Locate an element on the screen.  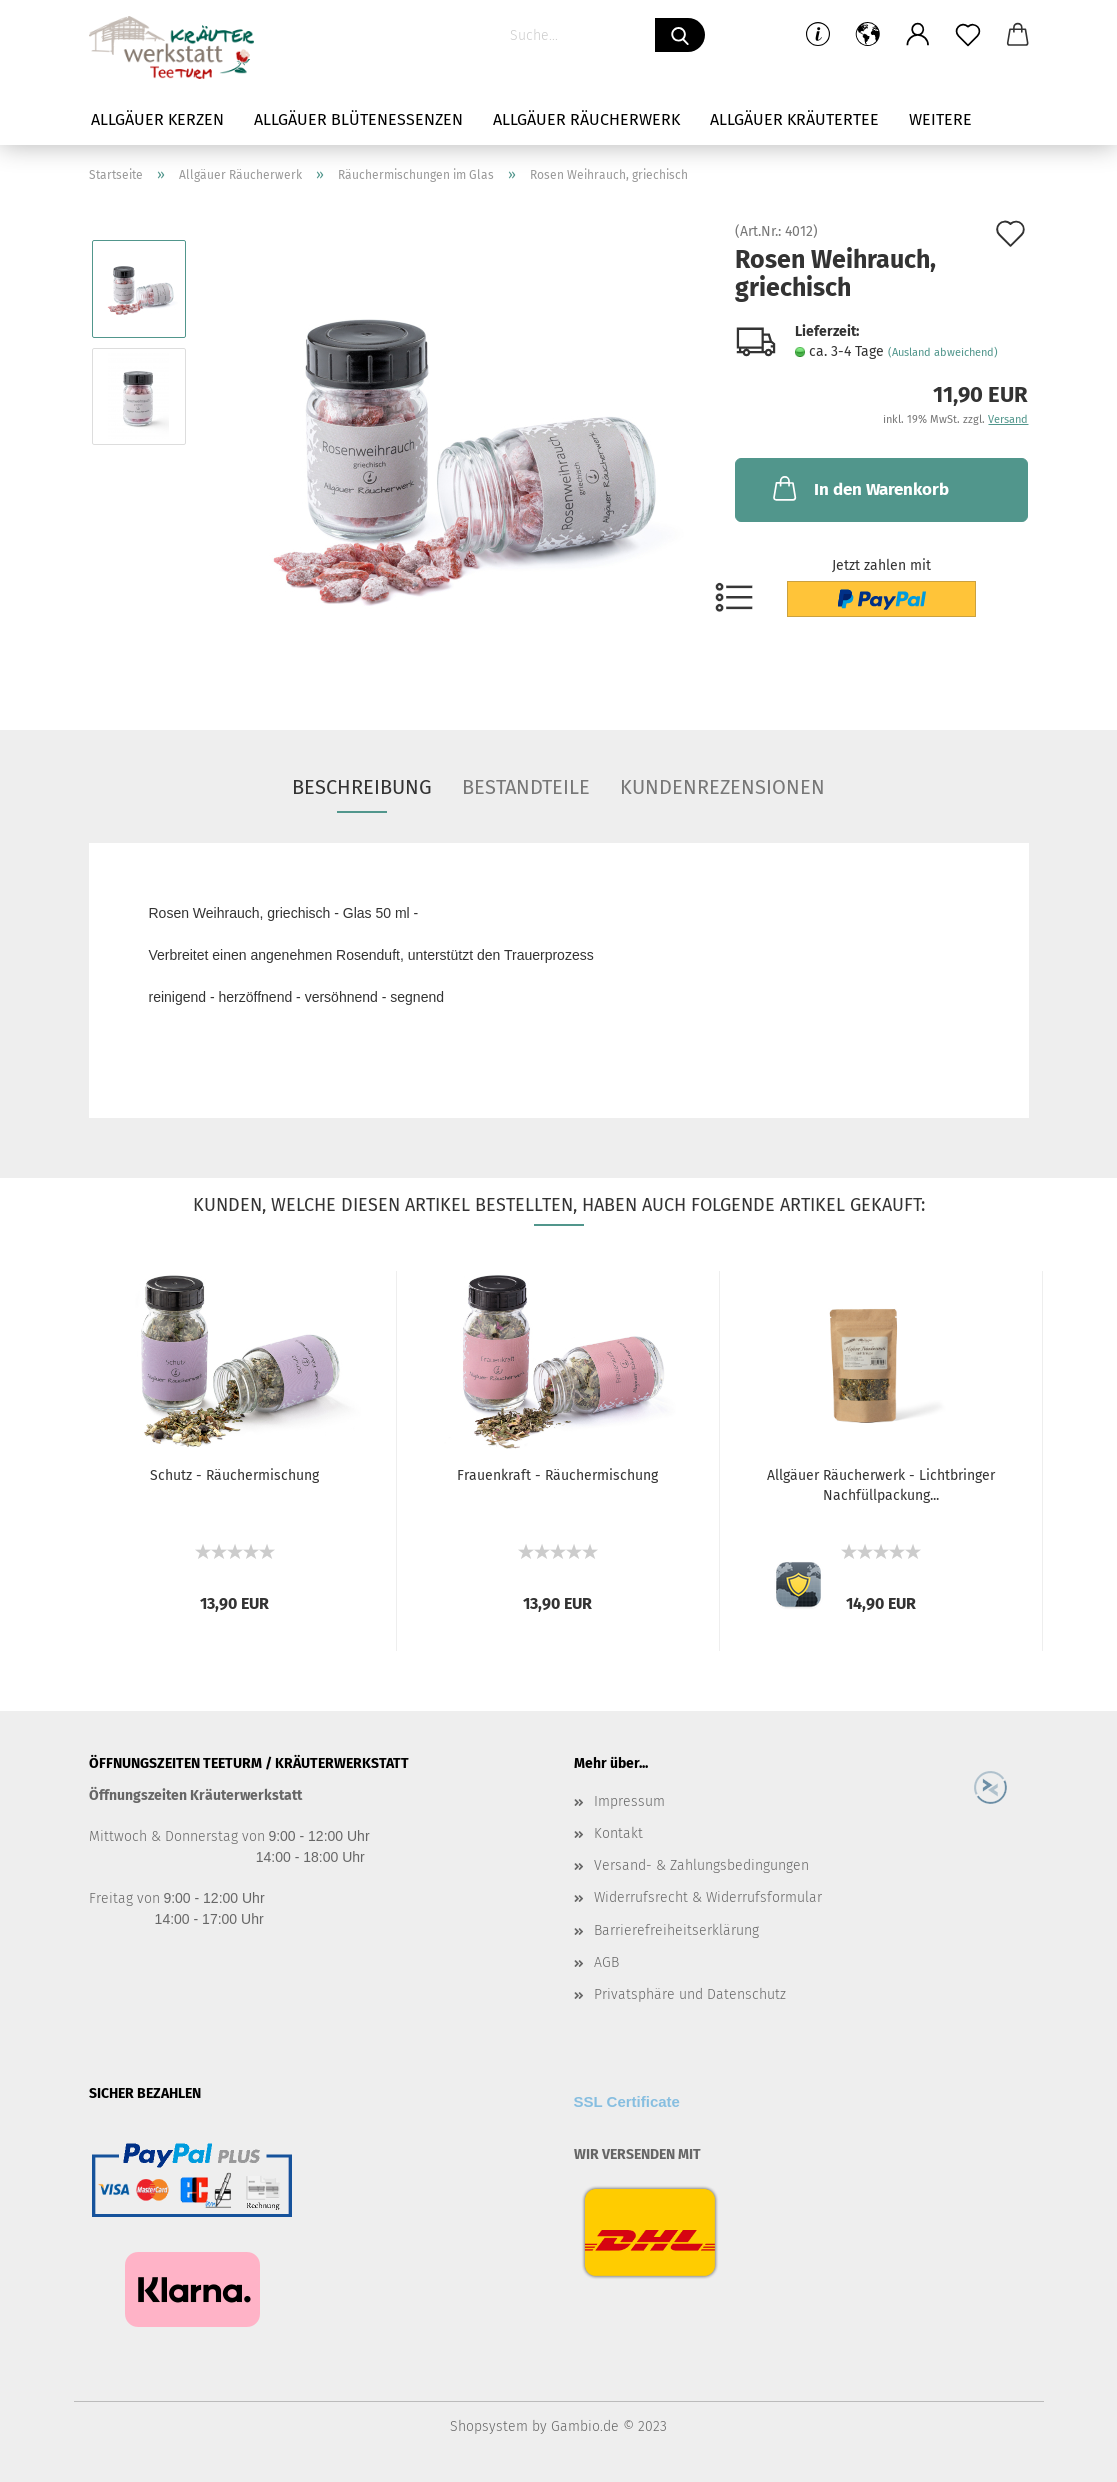
view task list or to-do items is located at coordinates (734, 596).